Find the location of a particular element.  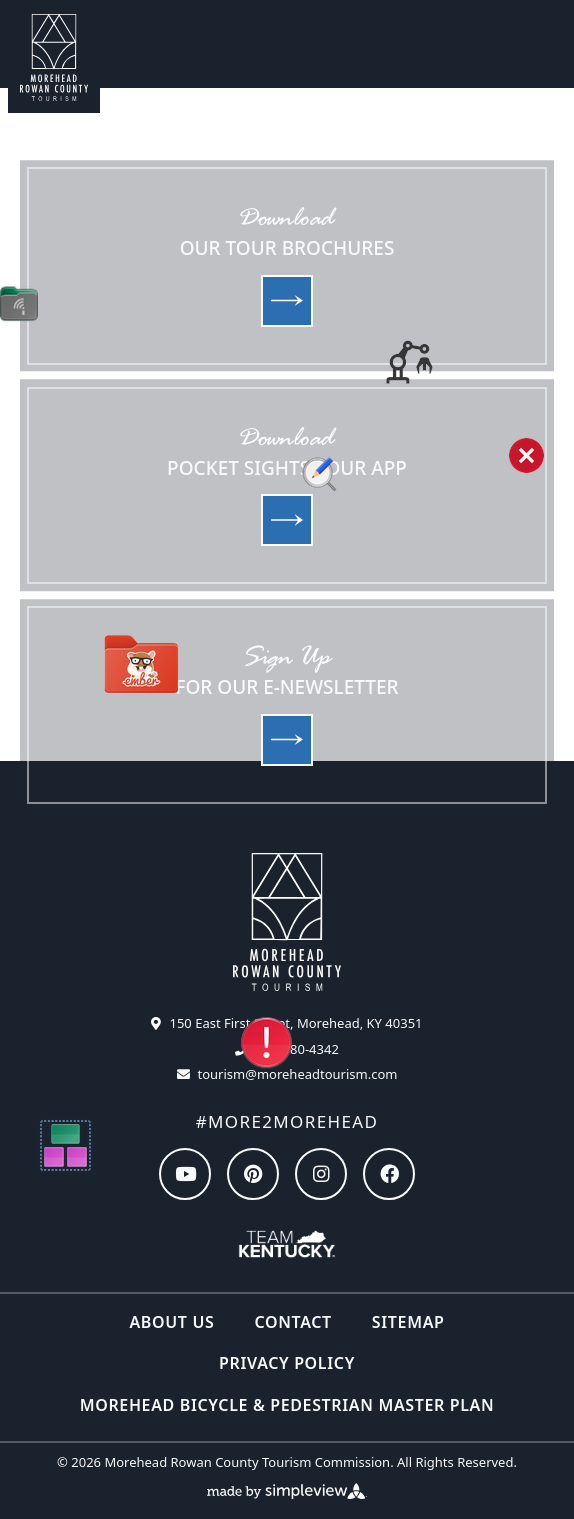

select all items in the current view is located at coordinates (65, 1145).